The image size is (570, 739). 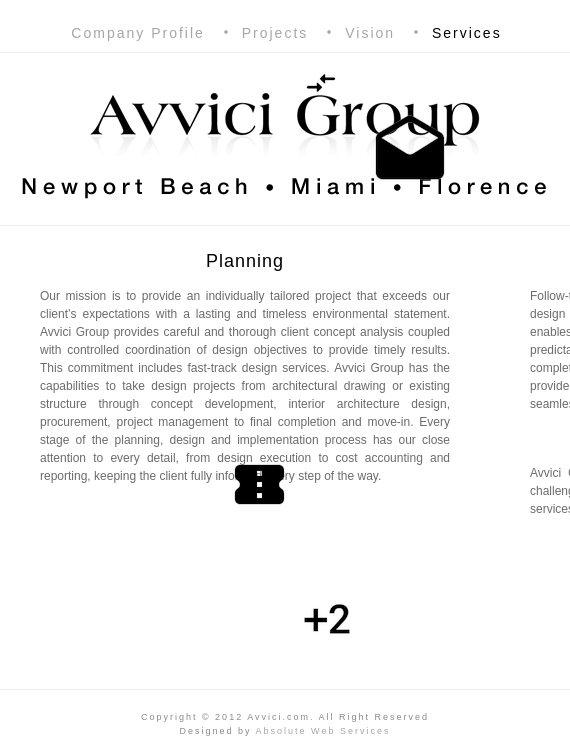 What do you see at coordinates (321, 83) in the screenshot?
I see `compare two items or options` at bounding box center [321, 83].